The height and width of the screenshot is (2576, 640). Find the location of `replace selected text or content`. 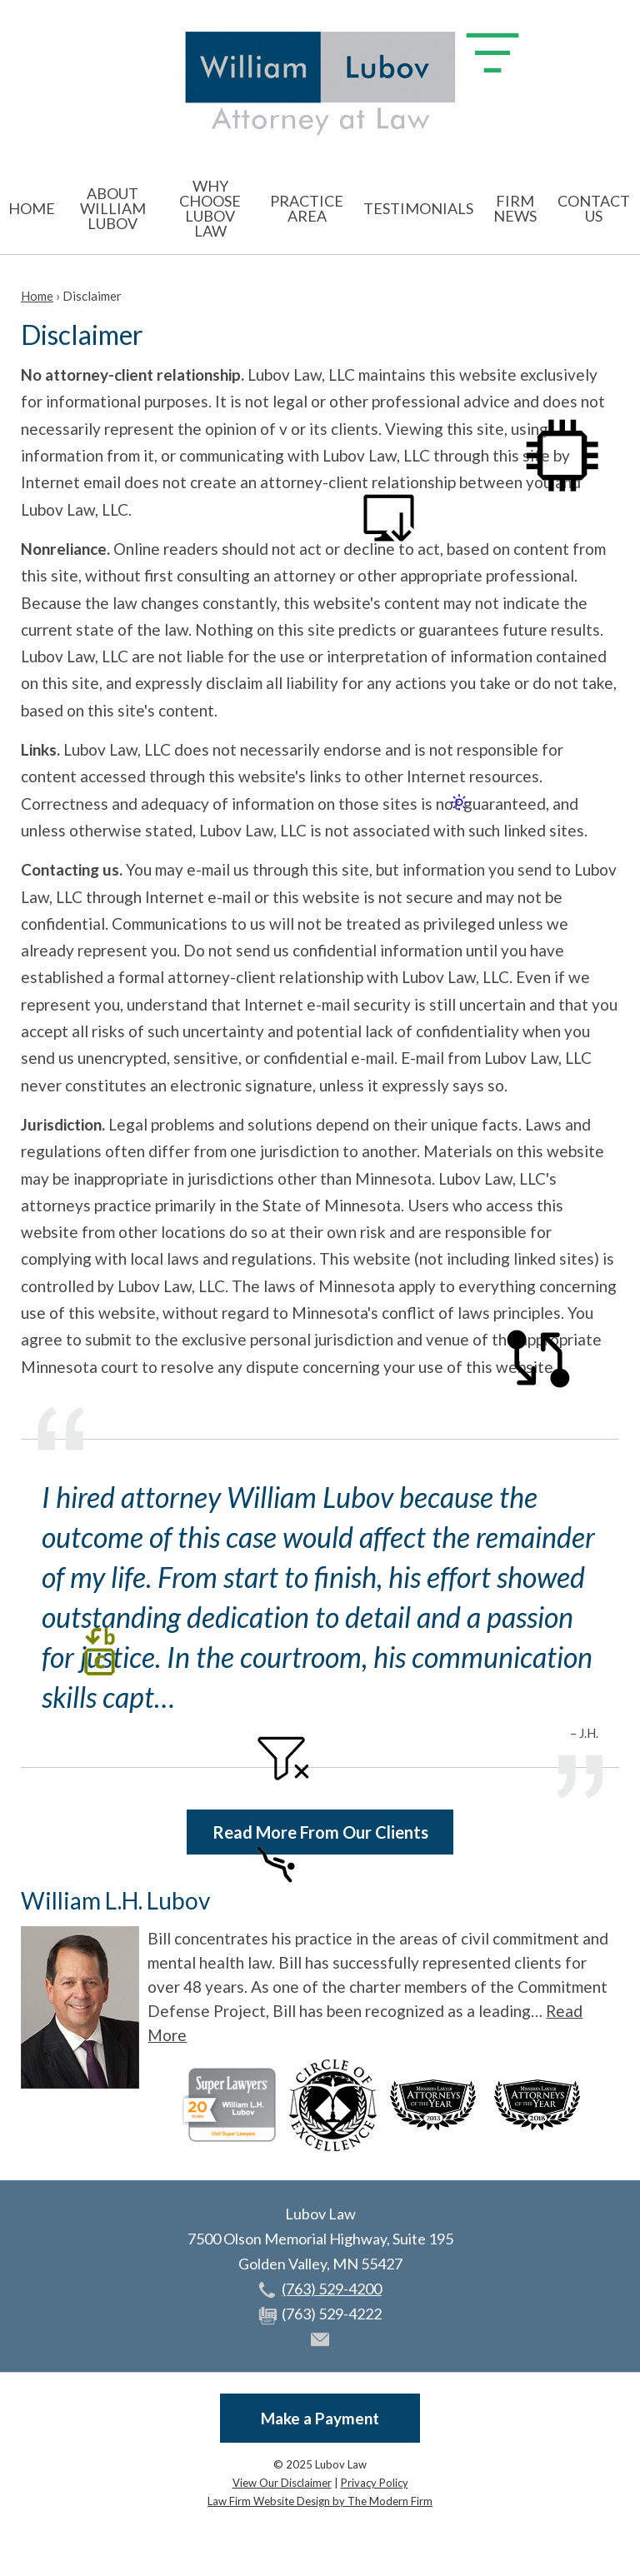

replace selected text or content is located at coordinates (101, 1651).